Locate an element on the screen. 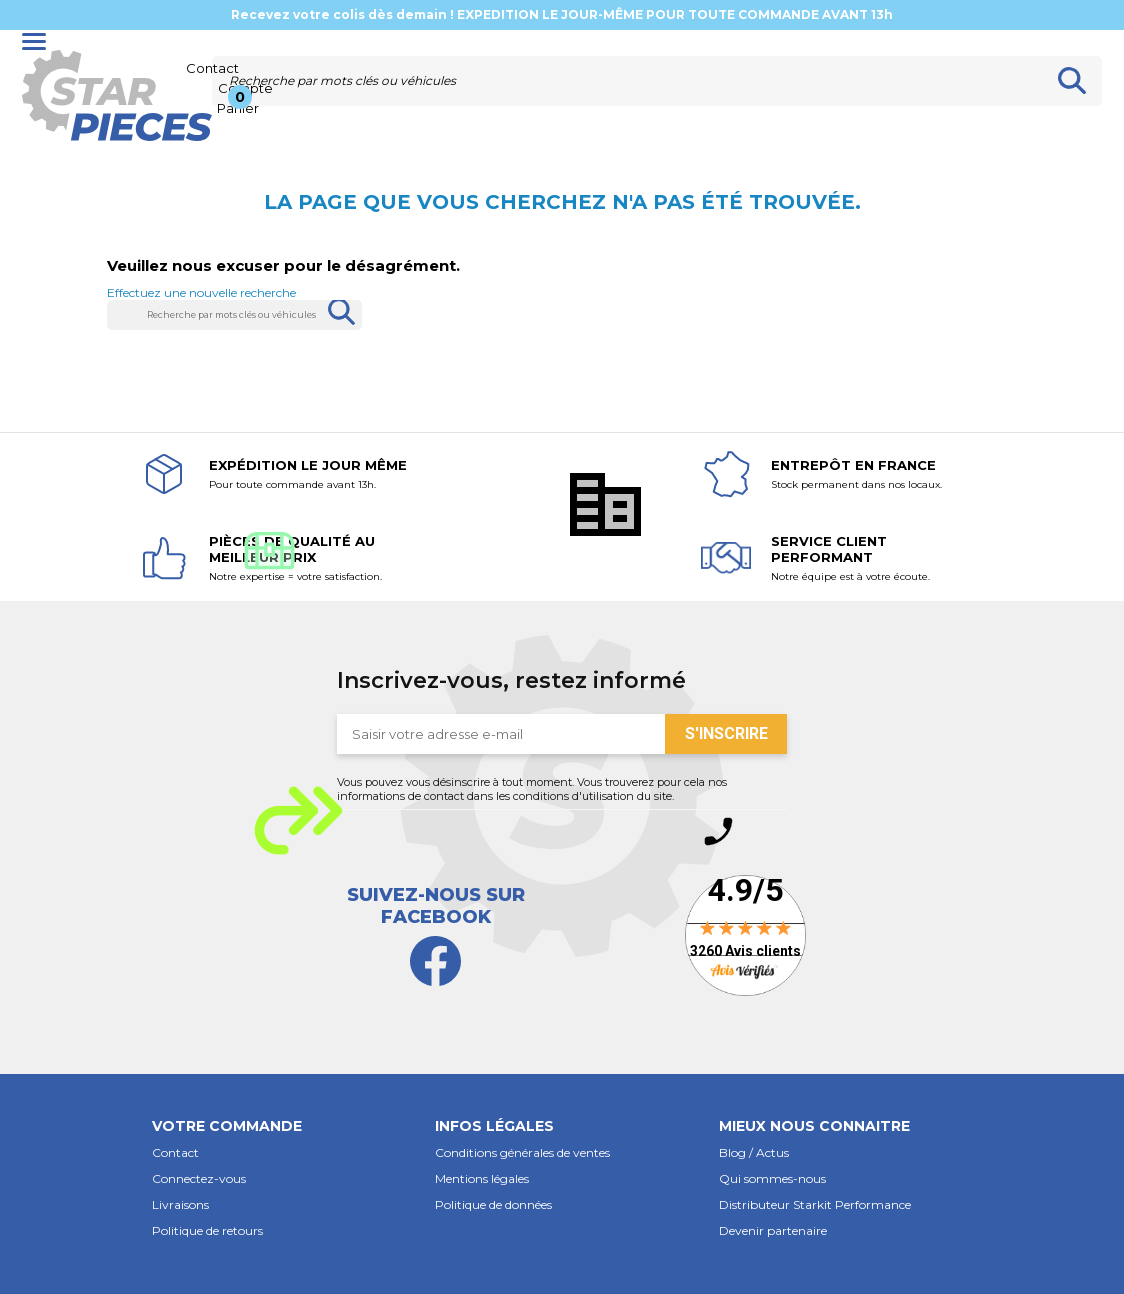 This screenshot has height=1294, width=1124. view company or organization details is located at coordinates (605, 504).